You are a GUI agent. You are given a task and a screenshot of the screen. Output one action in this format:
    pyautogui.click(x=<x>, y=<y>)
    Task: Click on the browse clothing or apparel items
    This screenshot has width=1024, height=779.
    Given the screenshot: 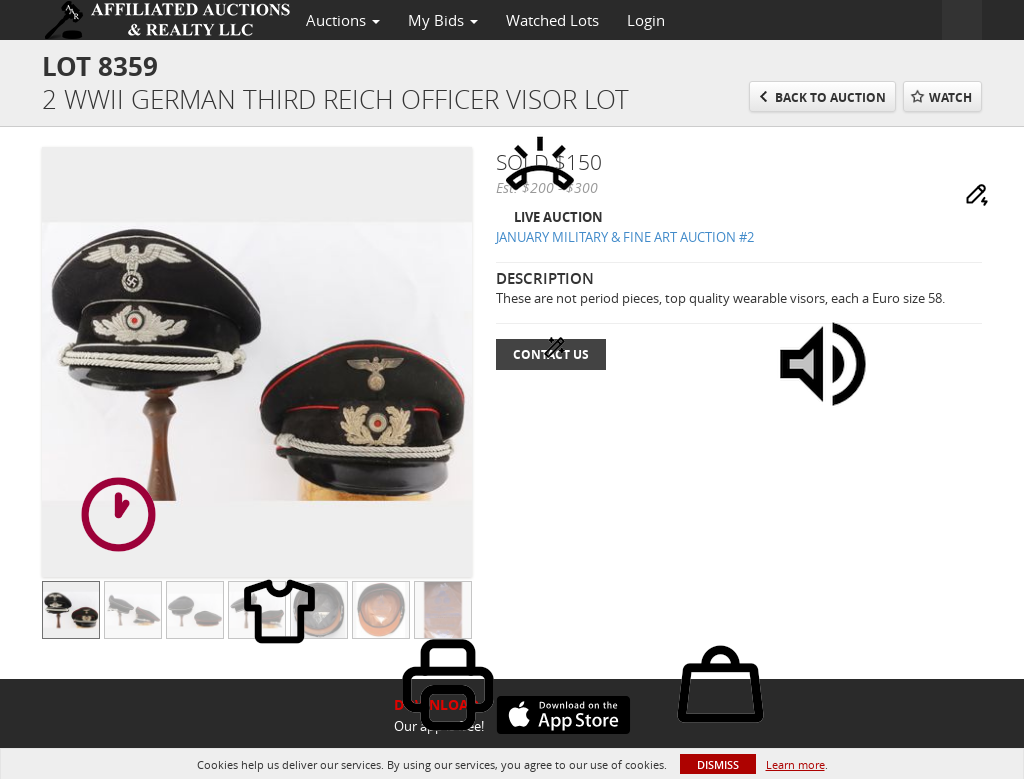 What is the action you would take?
    pyautogui.click(x=279, y=611)
    